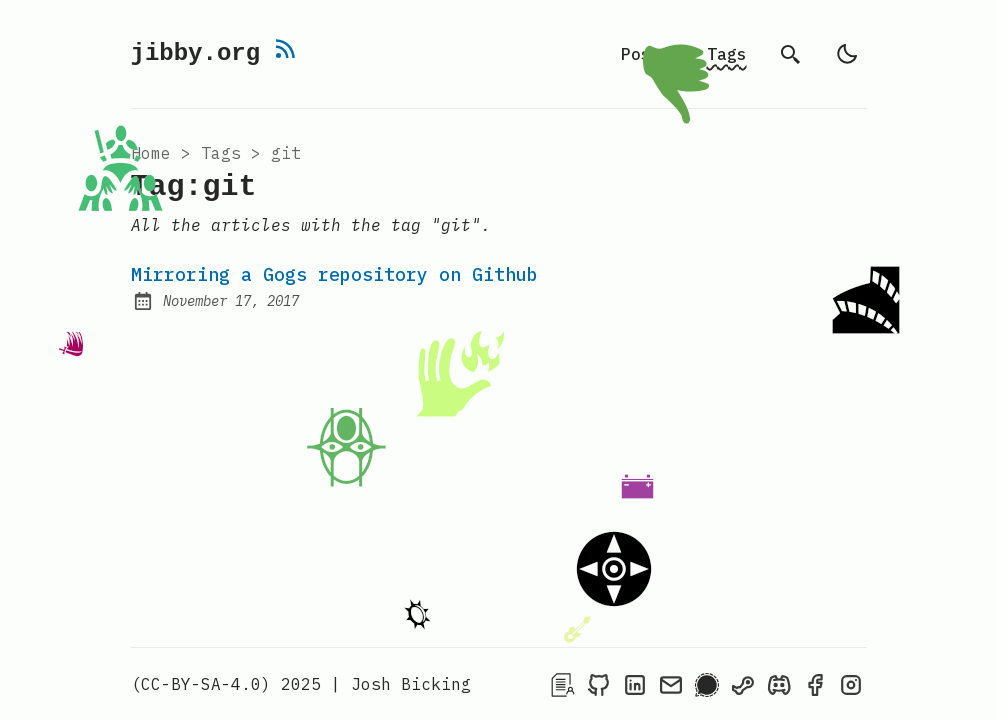 This screenshot has width=997, height=720. What do you see at coordinates (71, 344) in the screenshot?
I see `perform a slash attack in combat` at bounding box center [71, 344].